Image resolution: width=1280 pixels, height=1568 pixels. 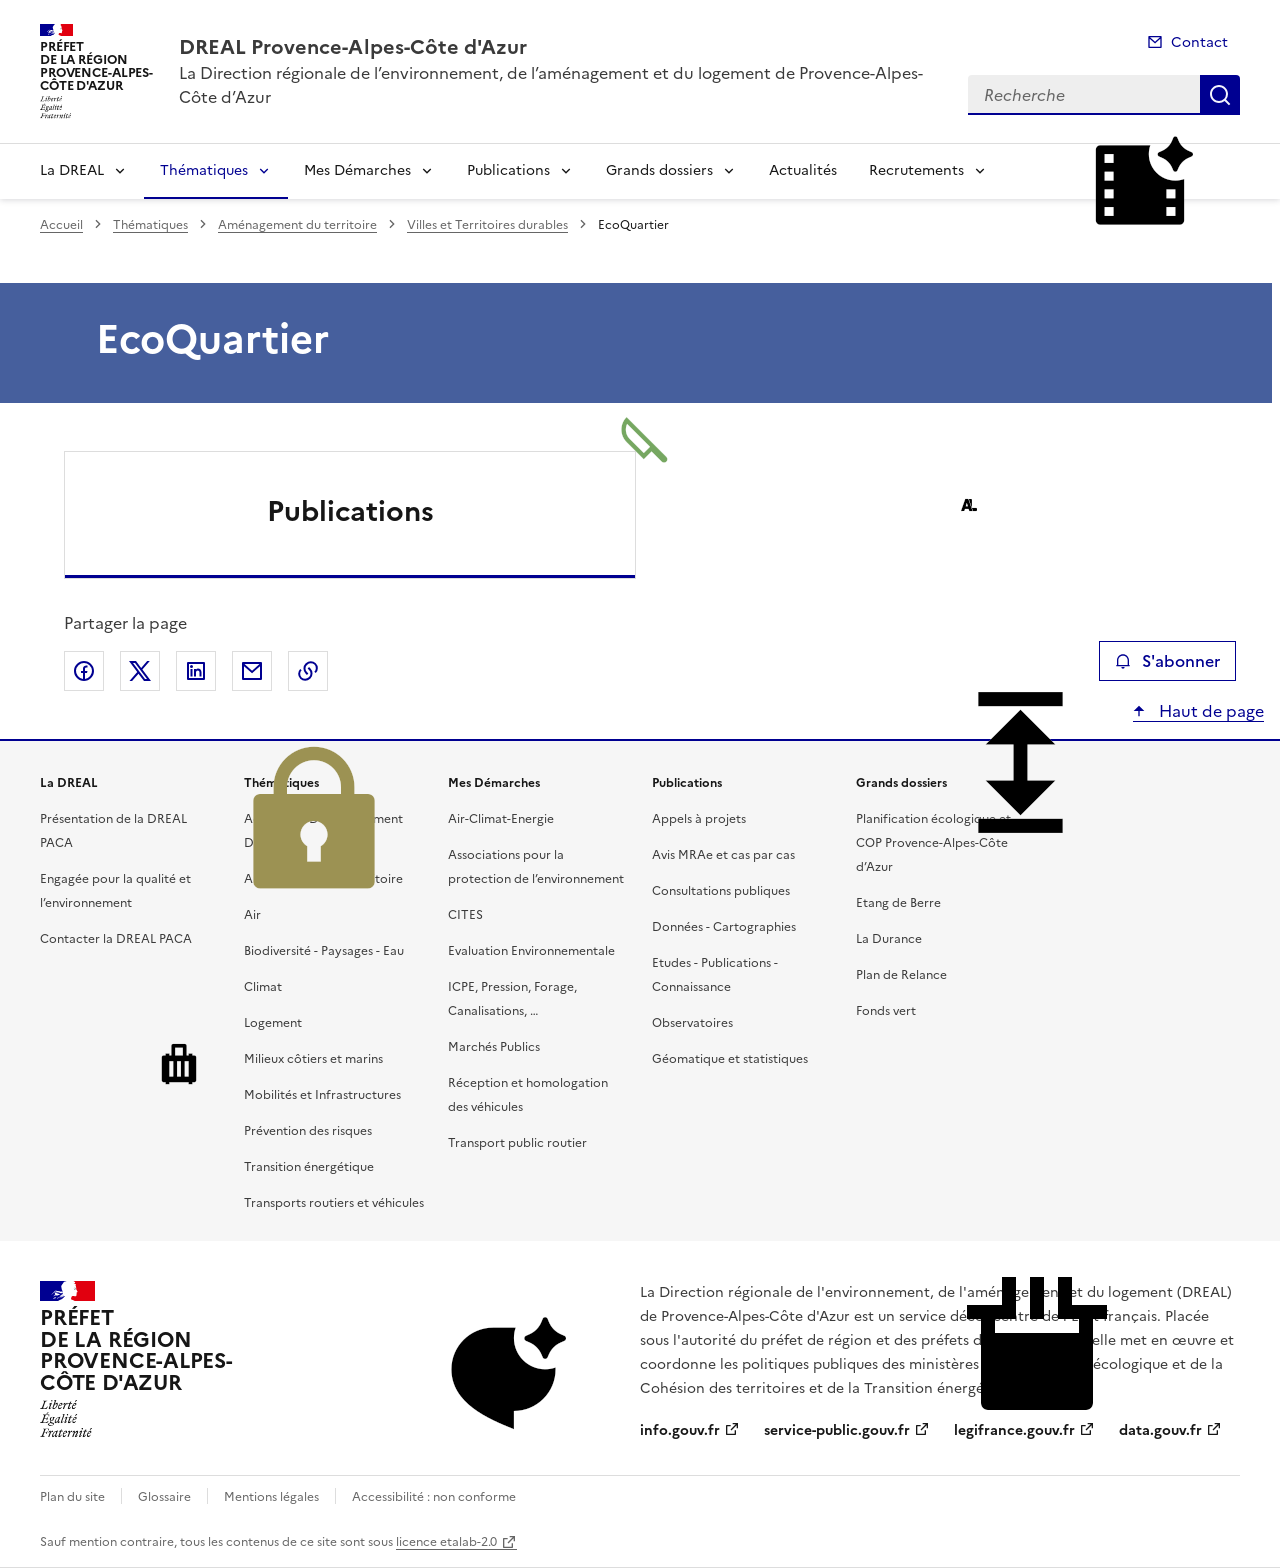 What do you see at coordinates (314, 821) in the screenshot?
I see `indicates a locked or secured item` at bounding box center [314, 821].